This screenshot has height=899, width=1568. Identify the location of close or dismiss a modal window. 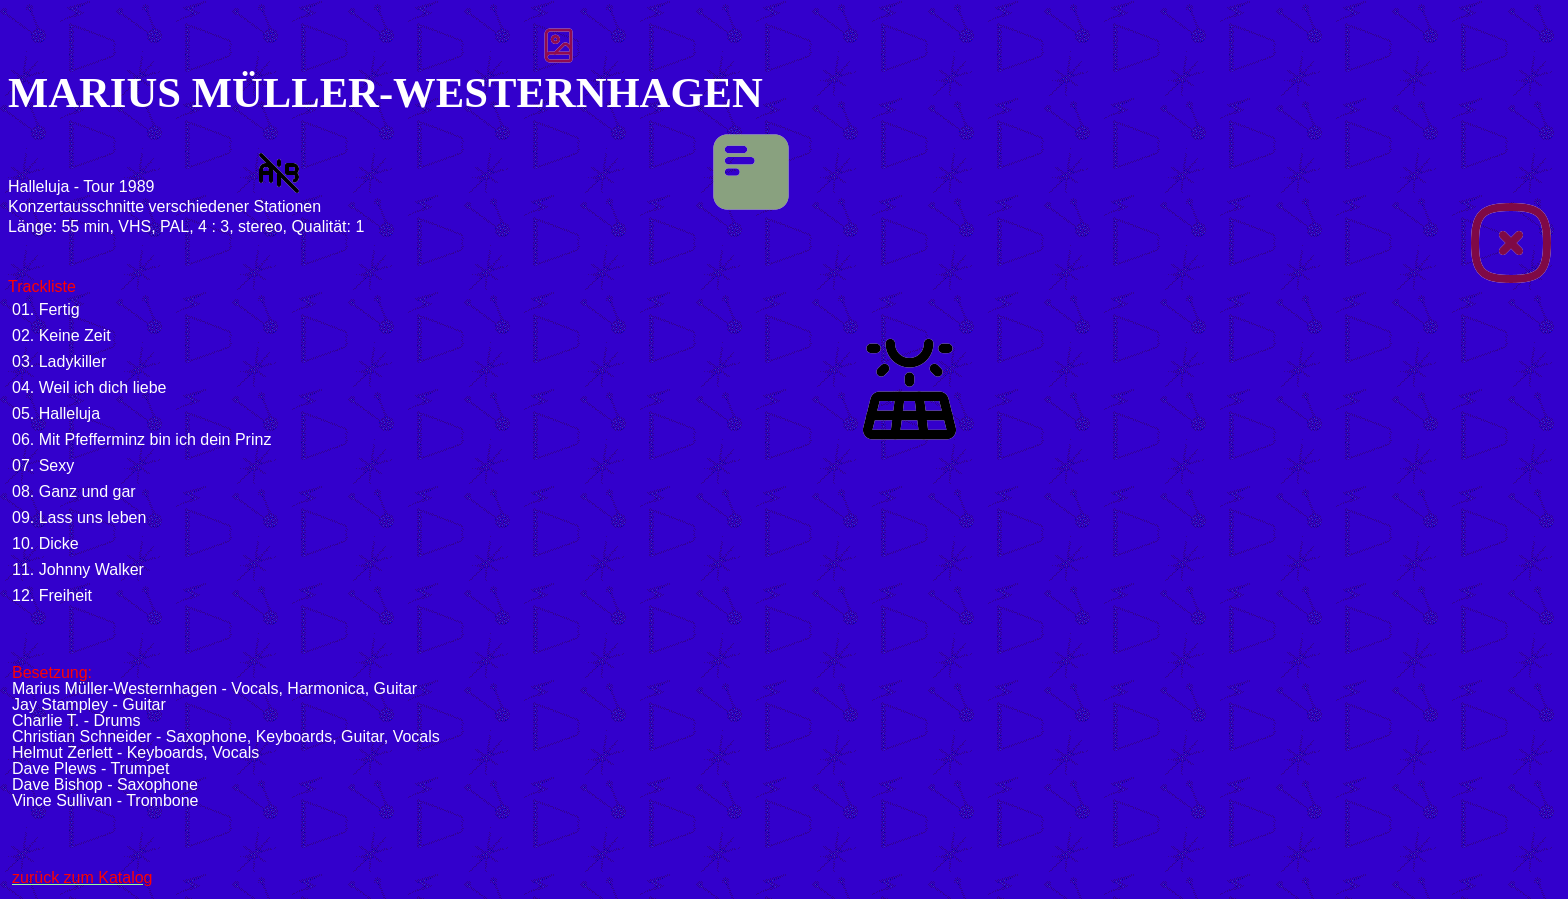
(1511, 243).